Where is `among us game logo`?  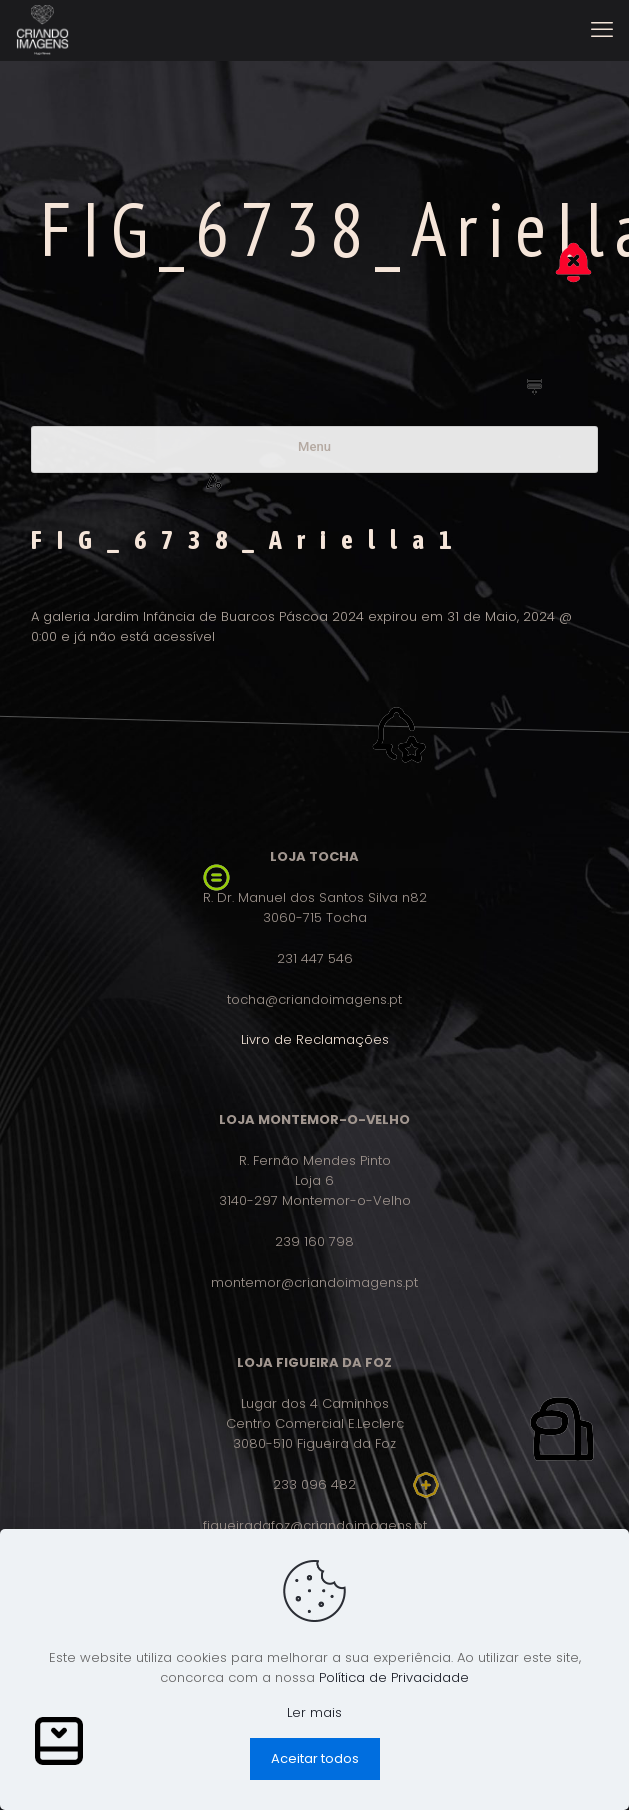 among us game logo is located at coordinates (562, 1429).